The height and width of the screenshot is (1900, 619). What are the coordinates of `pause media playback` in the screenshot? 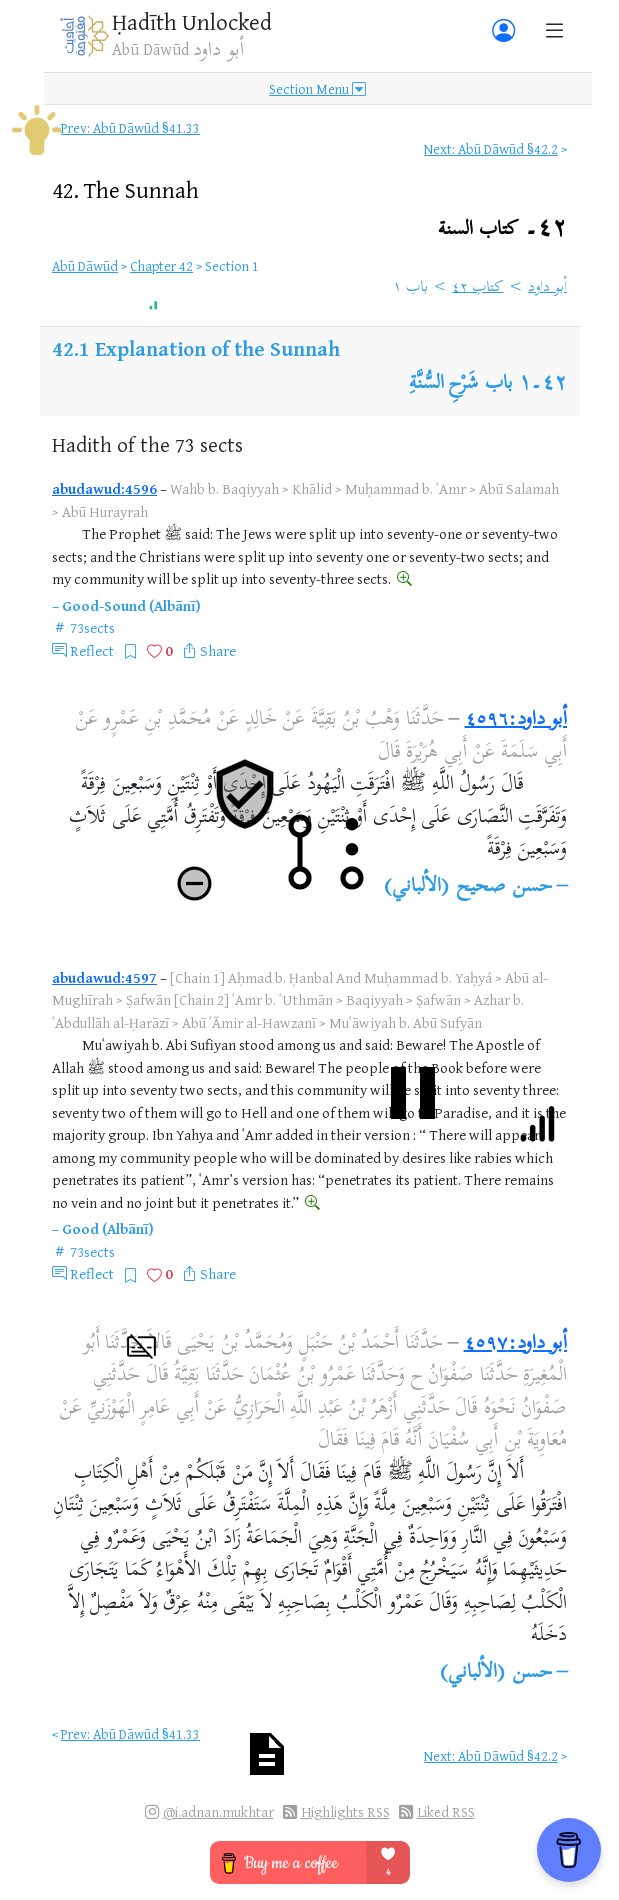 It's located at (413, 1093).